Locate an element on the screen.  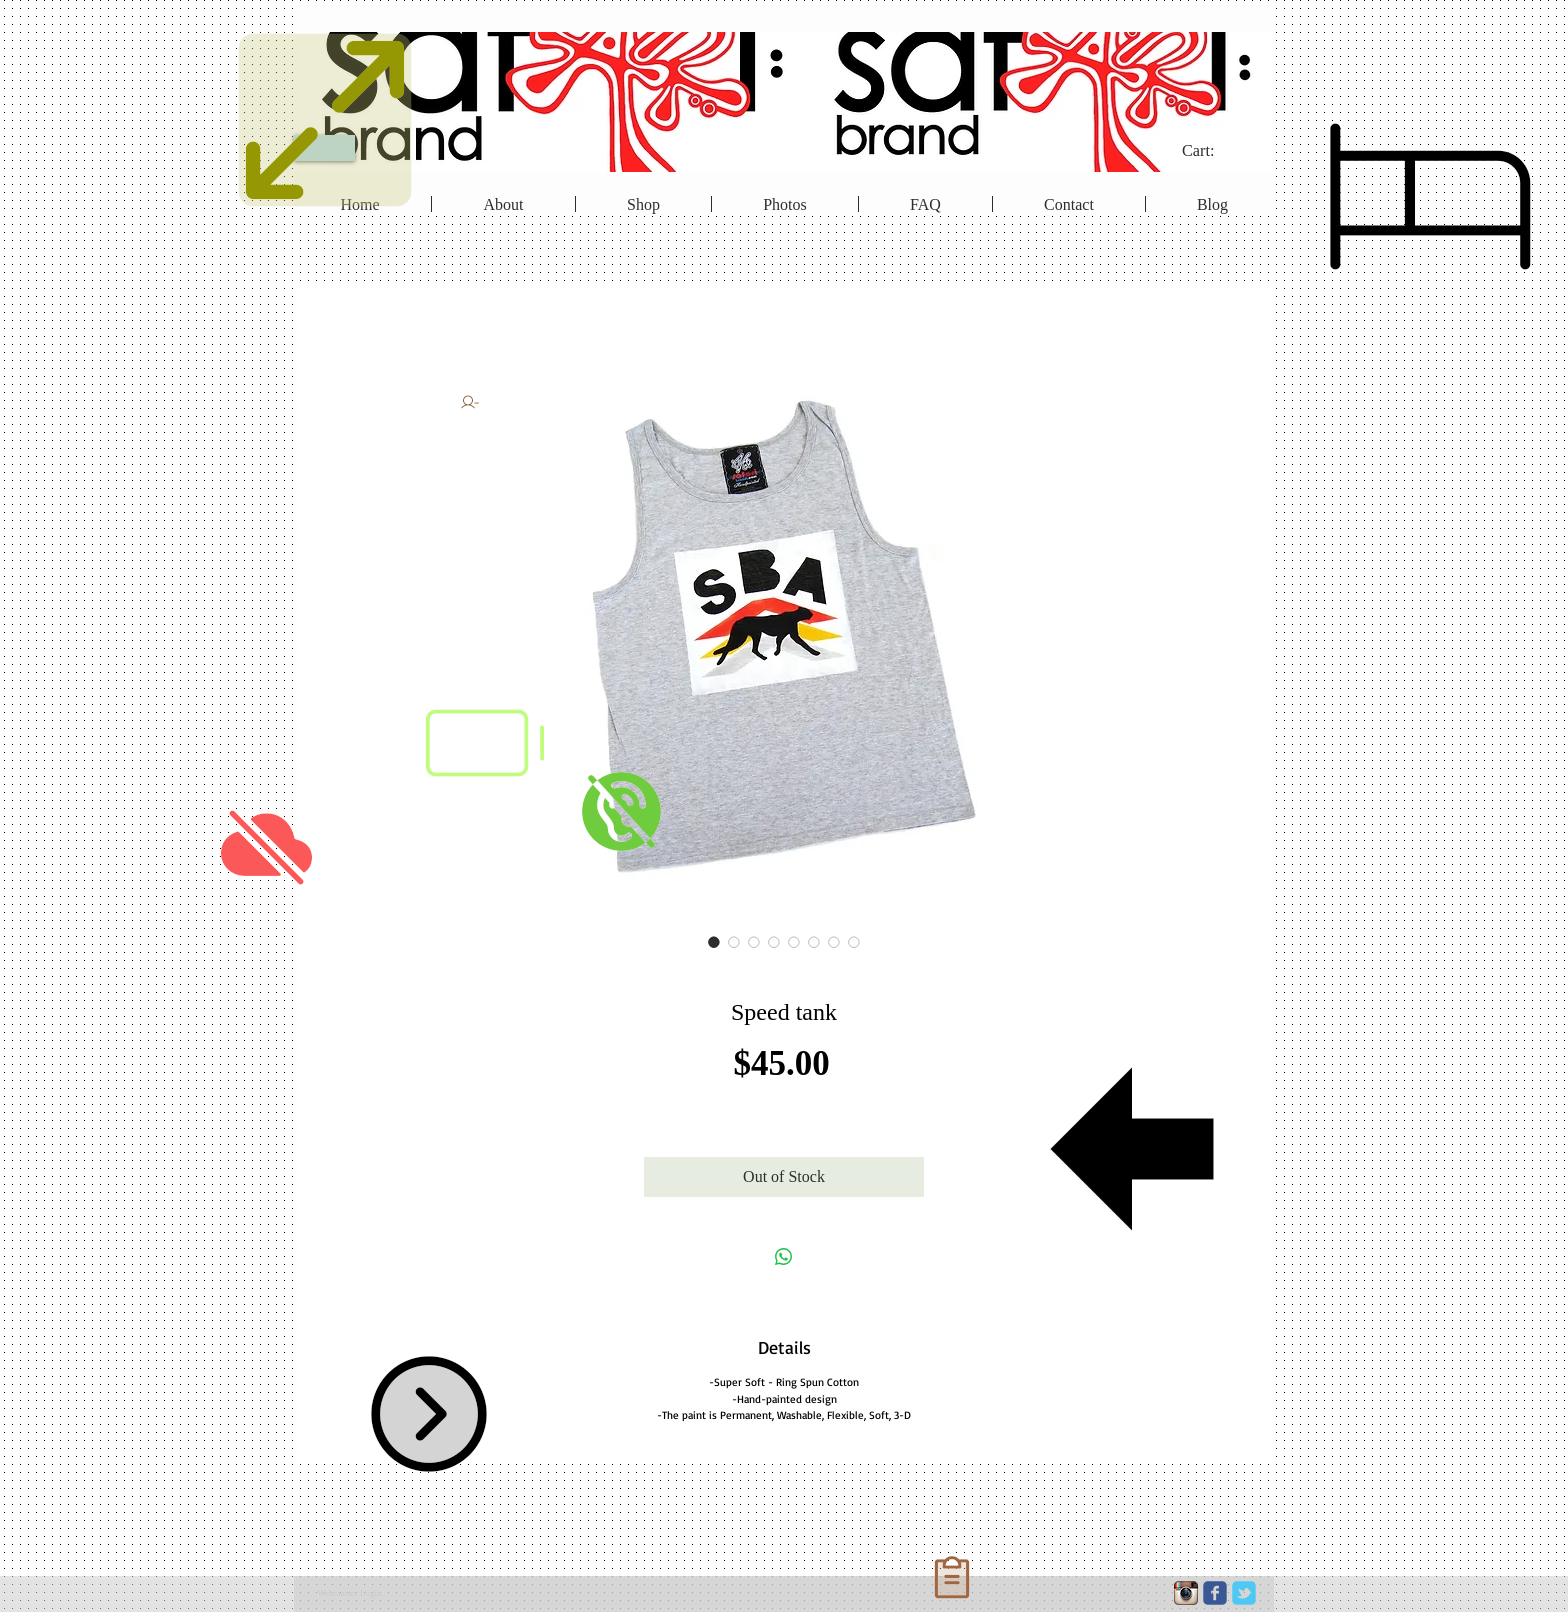
expand to full screen is located at coordinates (325, 120).